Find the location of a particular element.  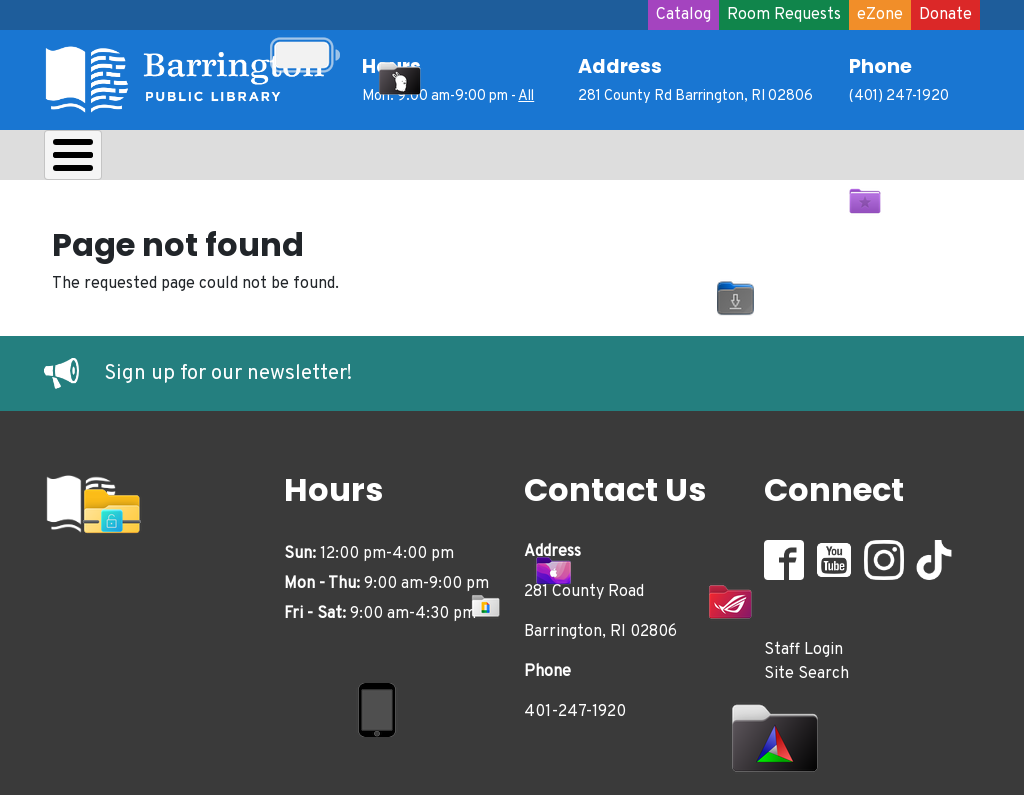

open mac os monterey system folder is located at coordinates (553, 571).